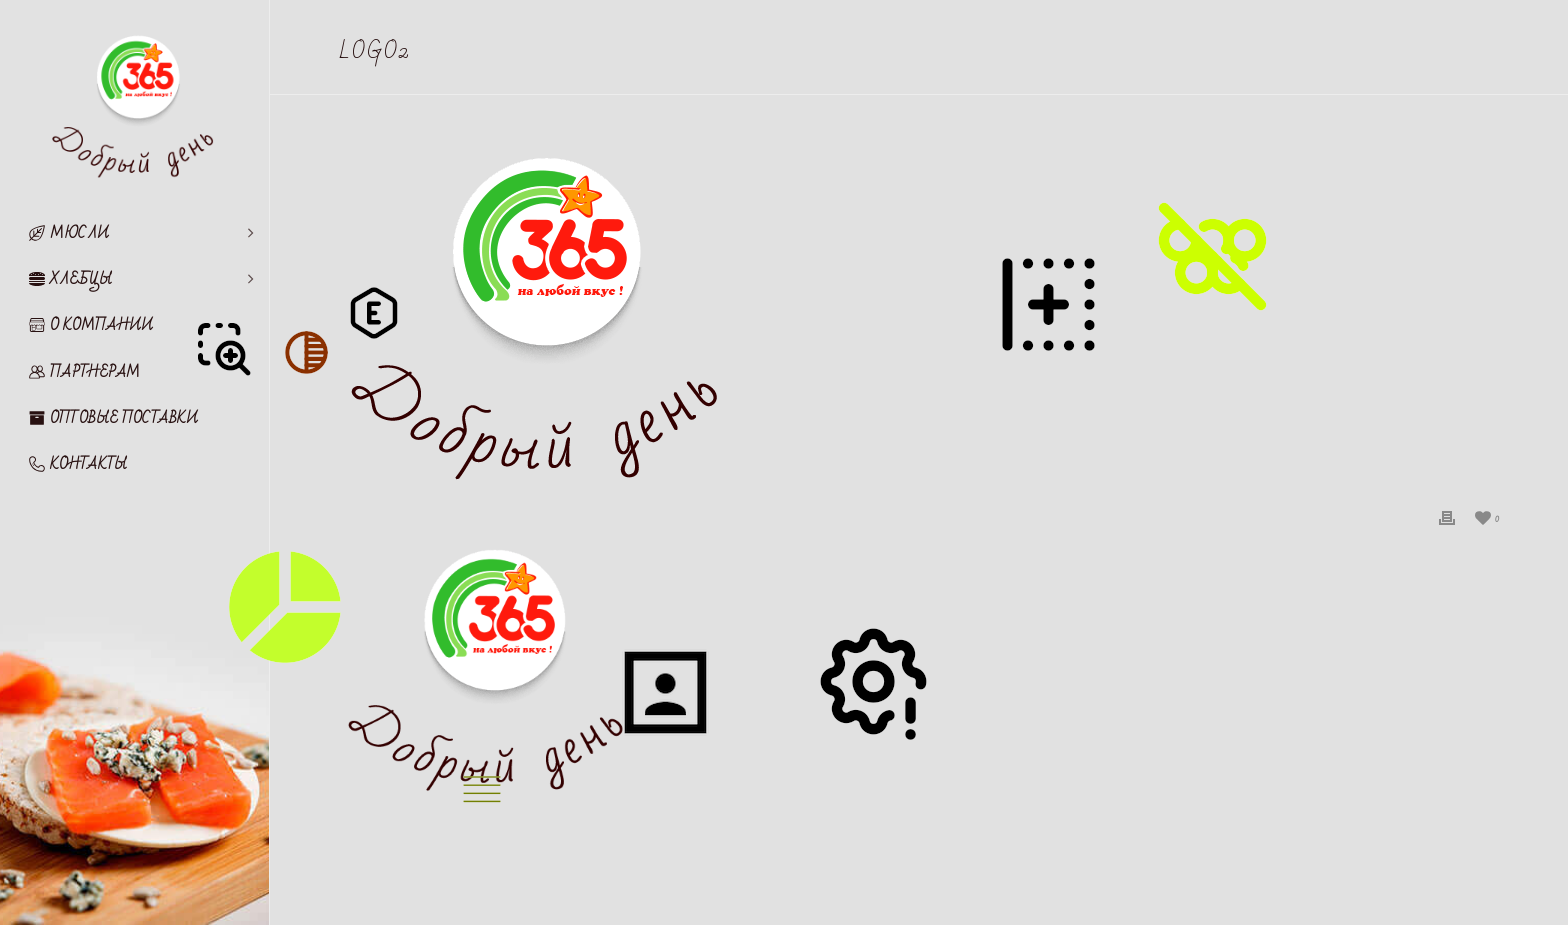 This screenshot has width=1568, height=925. I want to click on switch to portrait orientation mode, so click(665, 692).